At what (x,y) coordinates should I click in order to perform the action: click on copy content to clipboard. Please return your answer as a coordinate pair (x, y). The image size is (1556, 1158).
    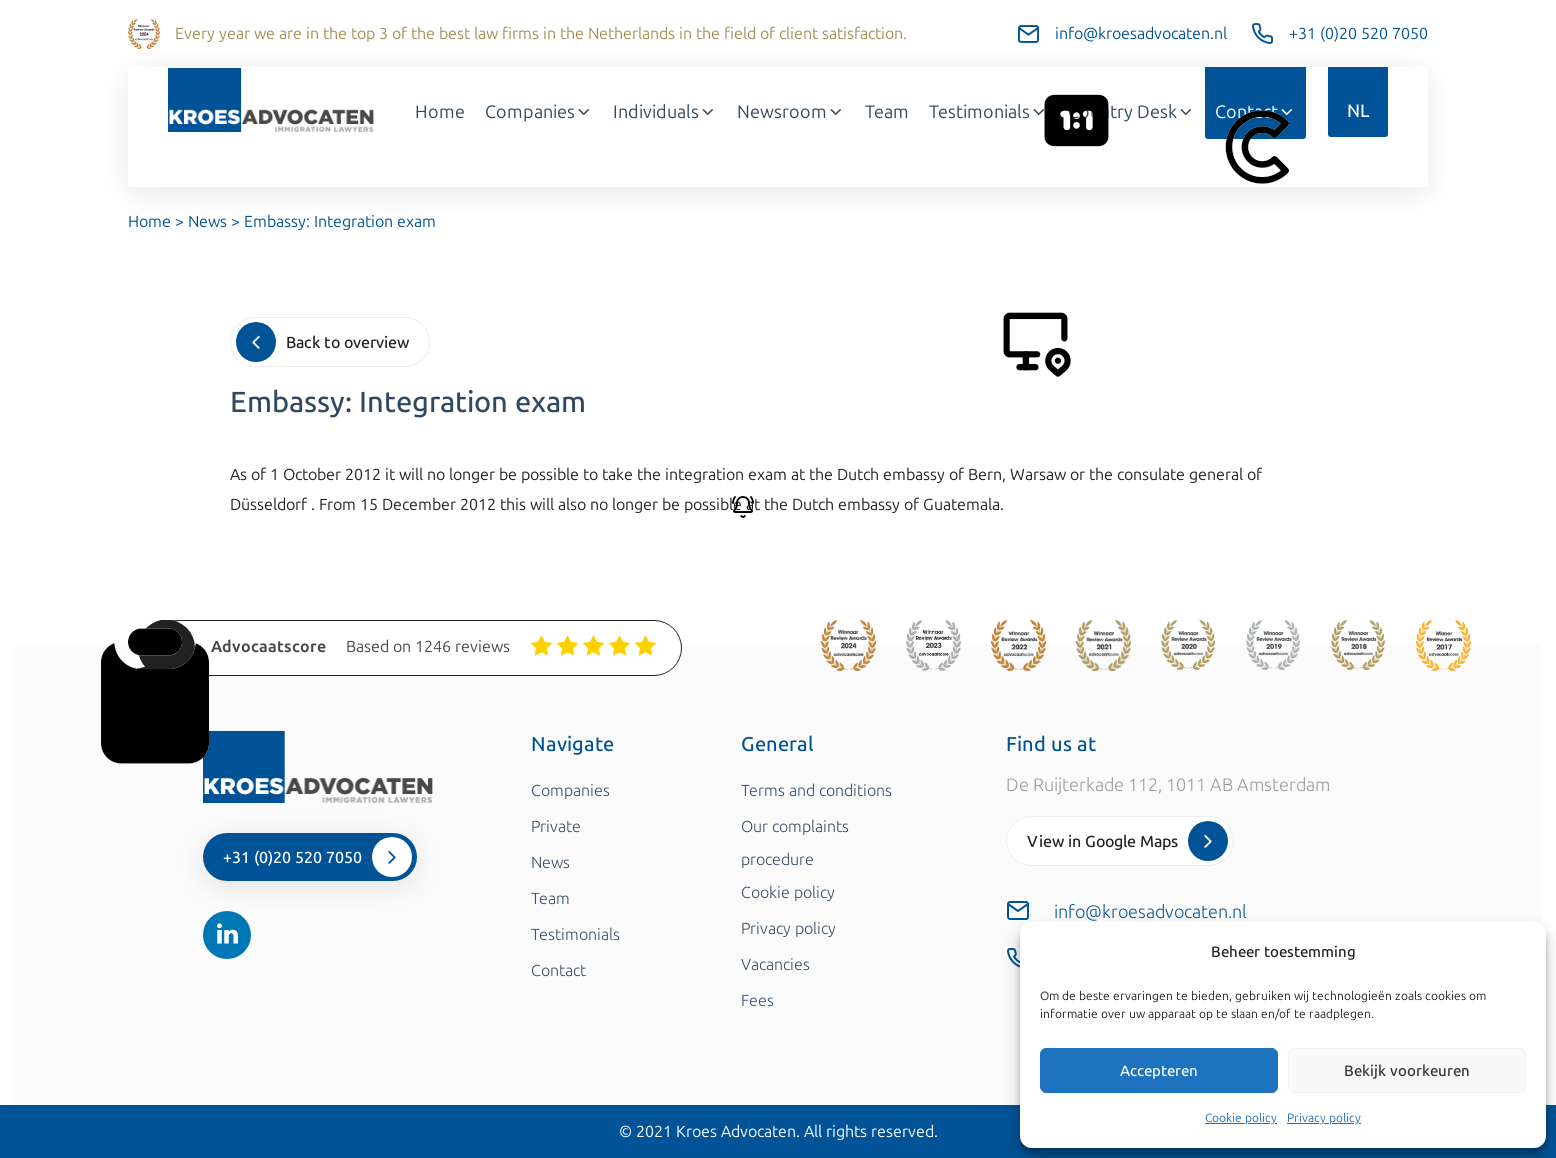
    Looking at the image, I should click on (155, 696).